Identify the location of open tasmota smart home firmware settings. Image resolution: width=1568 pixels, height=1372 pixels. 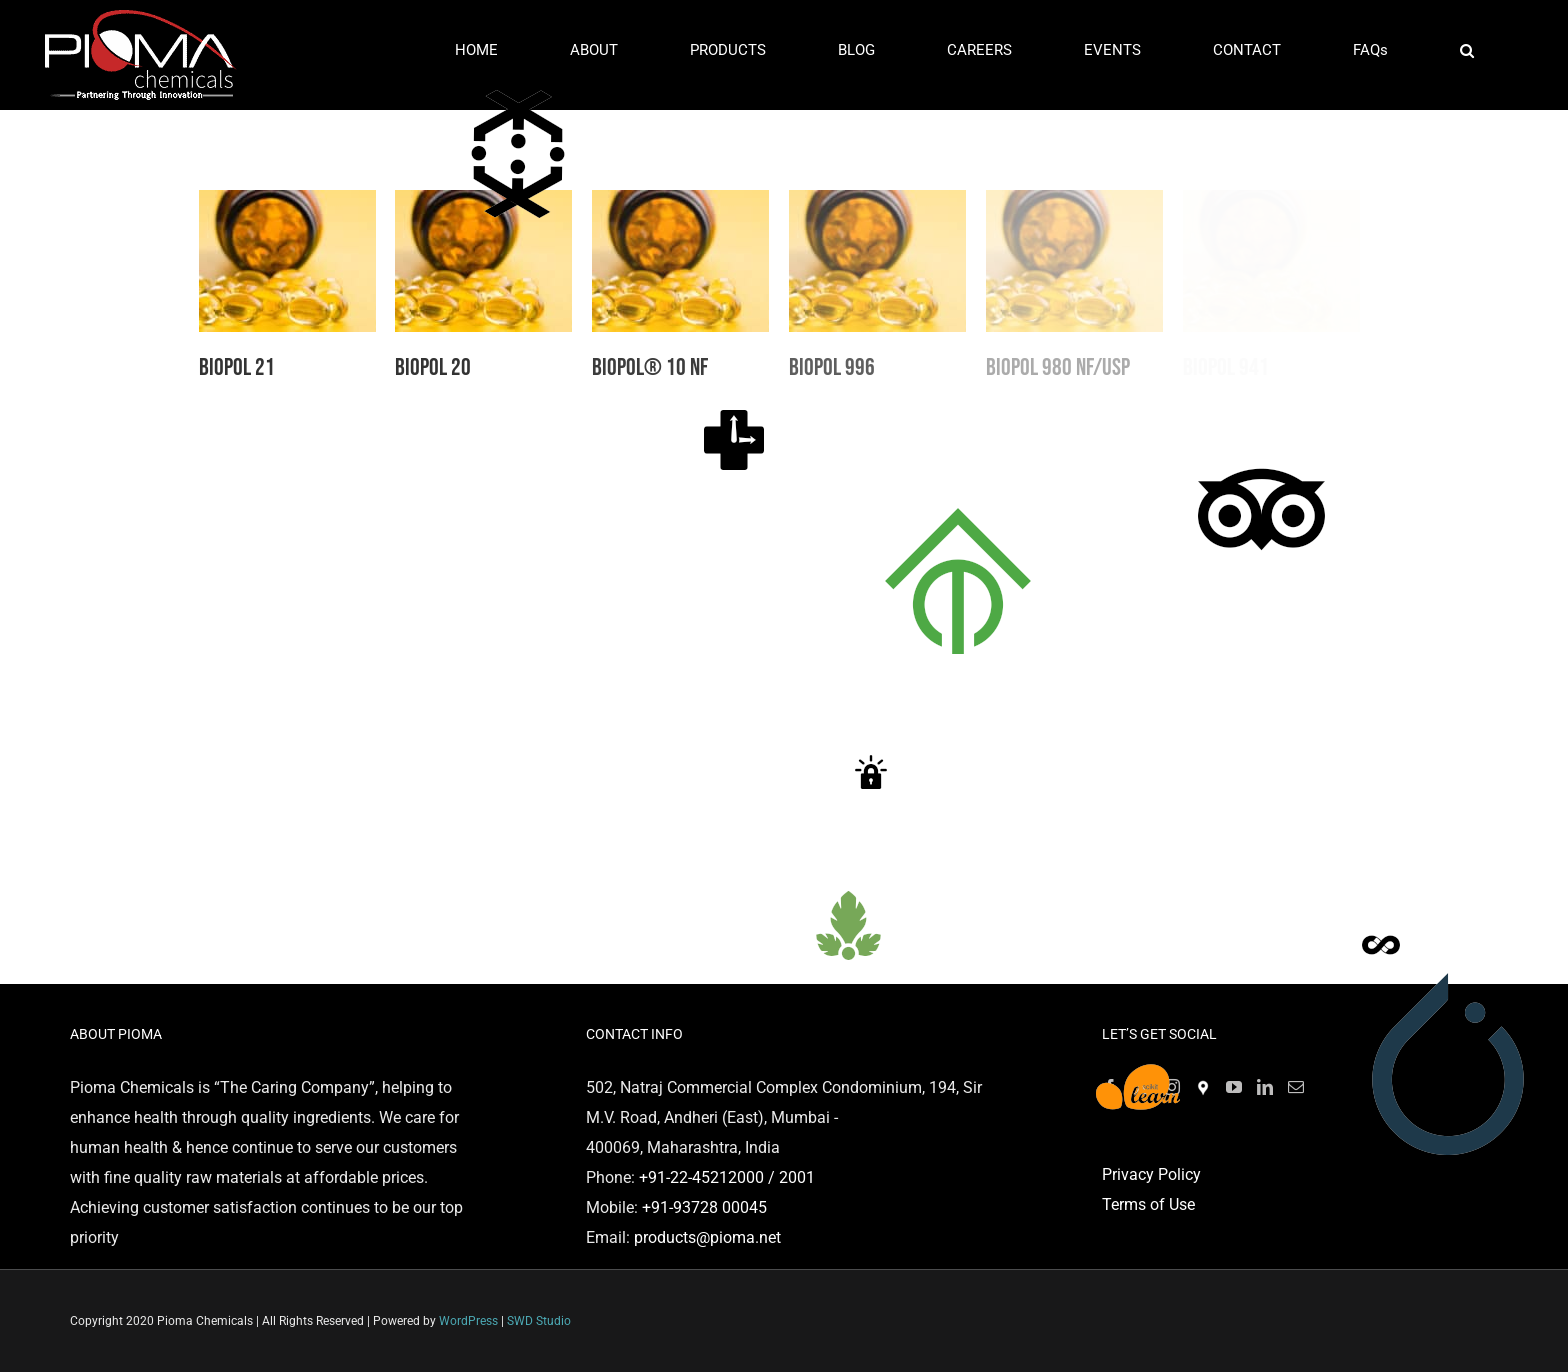
(958, 581).